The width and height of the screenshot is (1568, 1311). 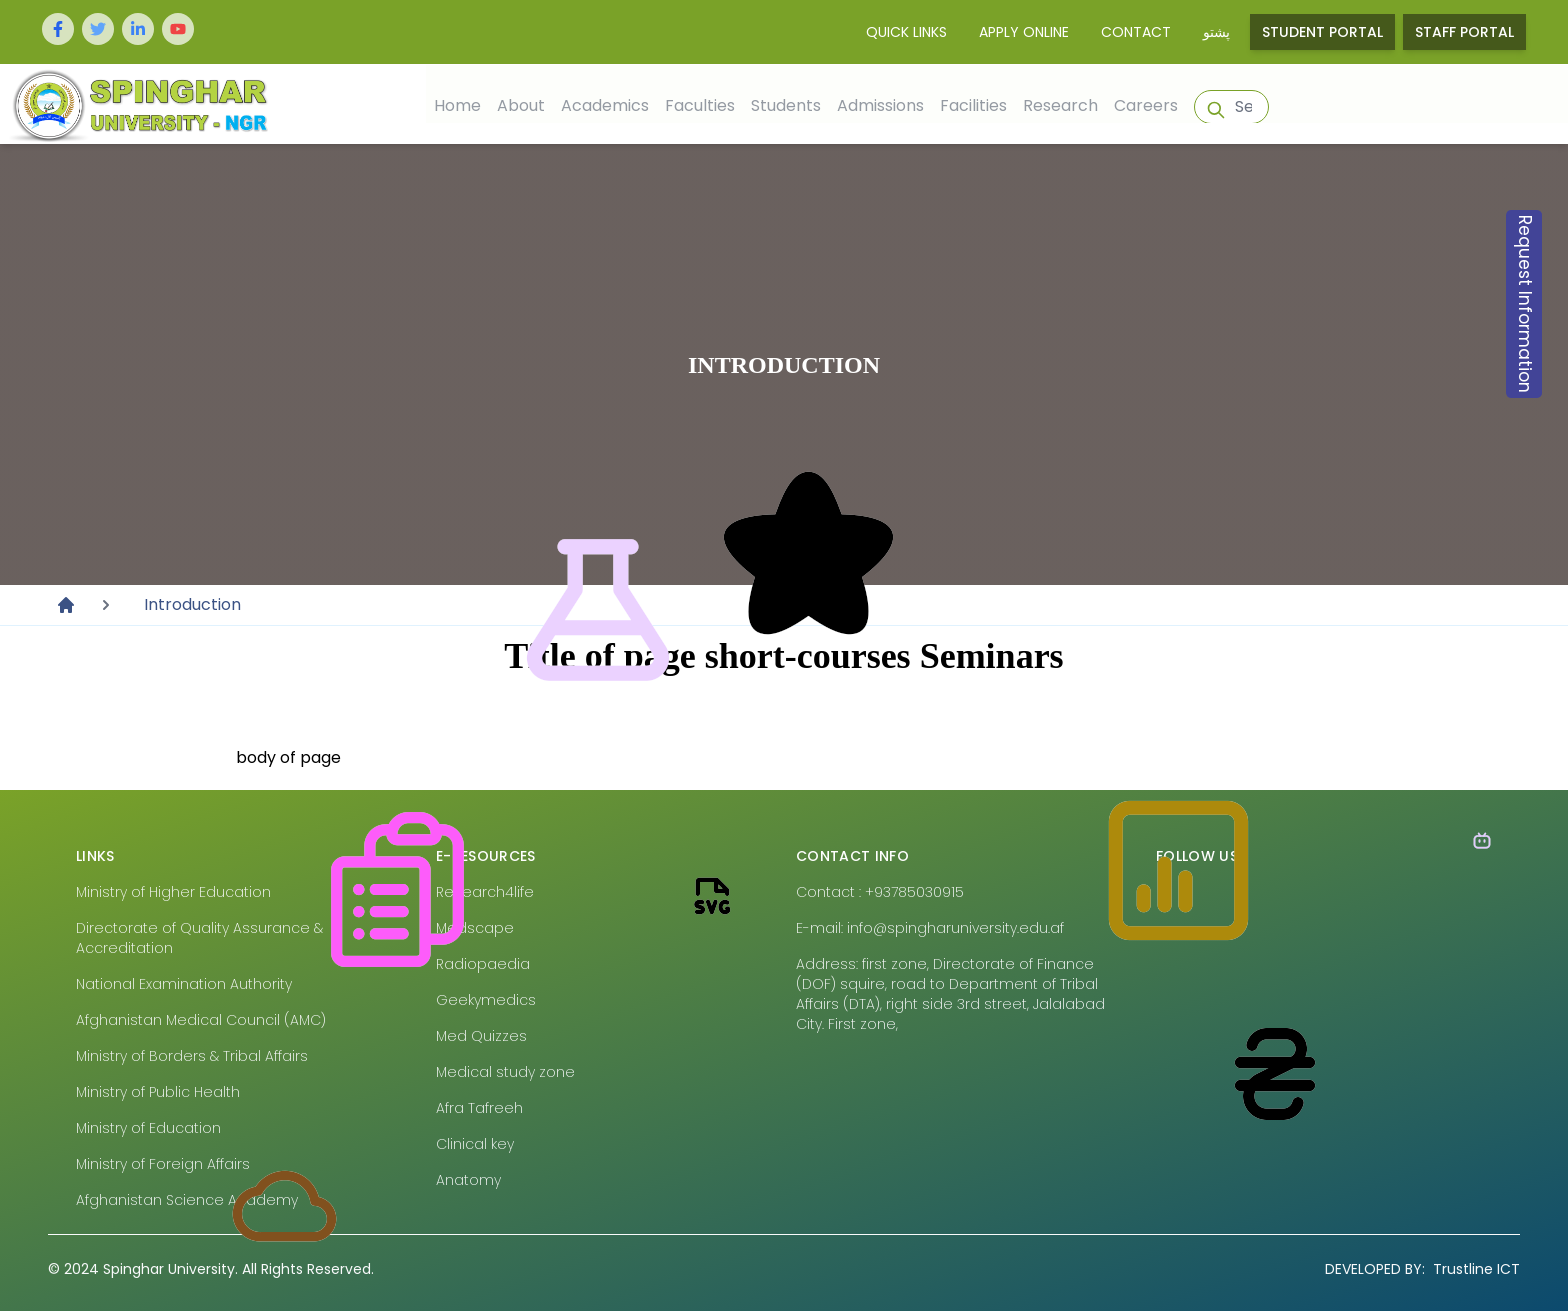 What do you see at coordinates (284, 1208) in the screenshot?
I see `access microsoft onedrive cloud storage` at bounding box center [284, 1208].